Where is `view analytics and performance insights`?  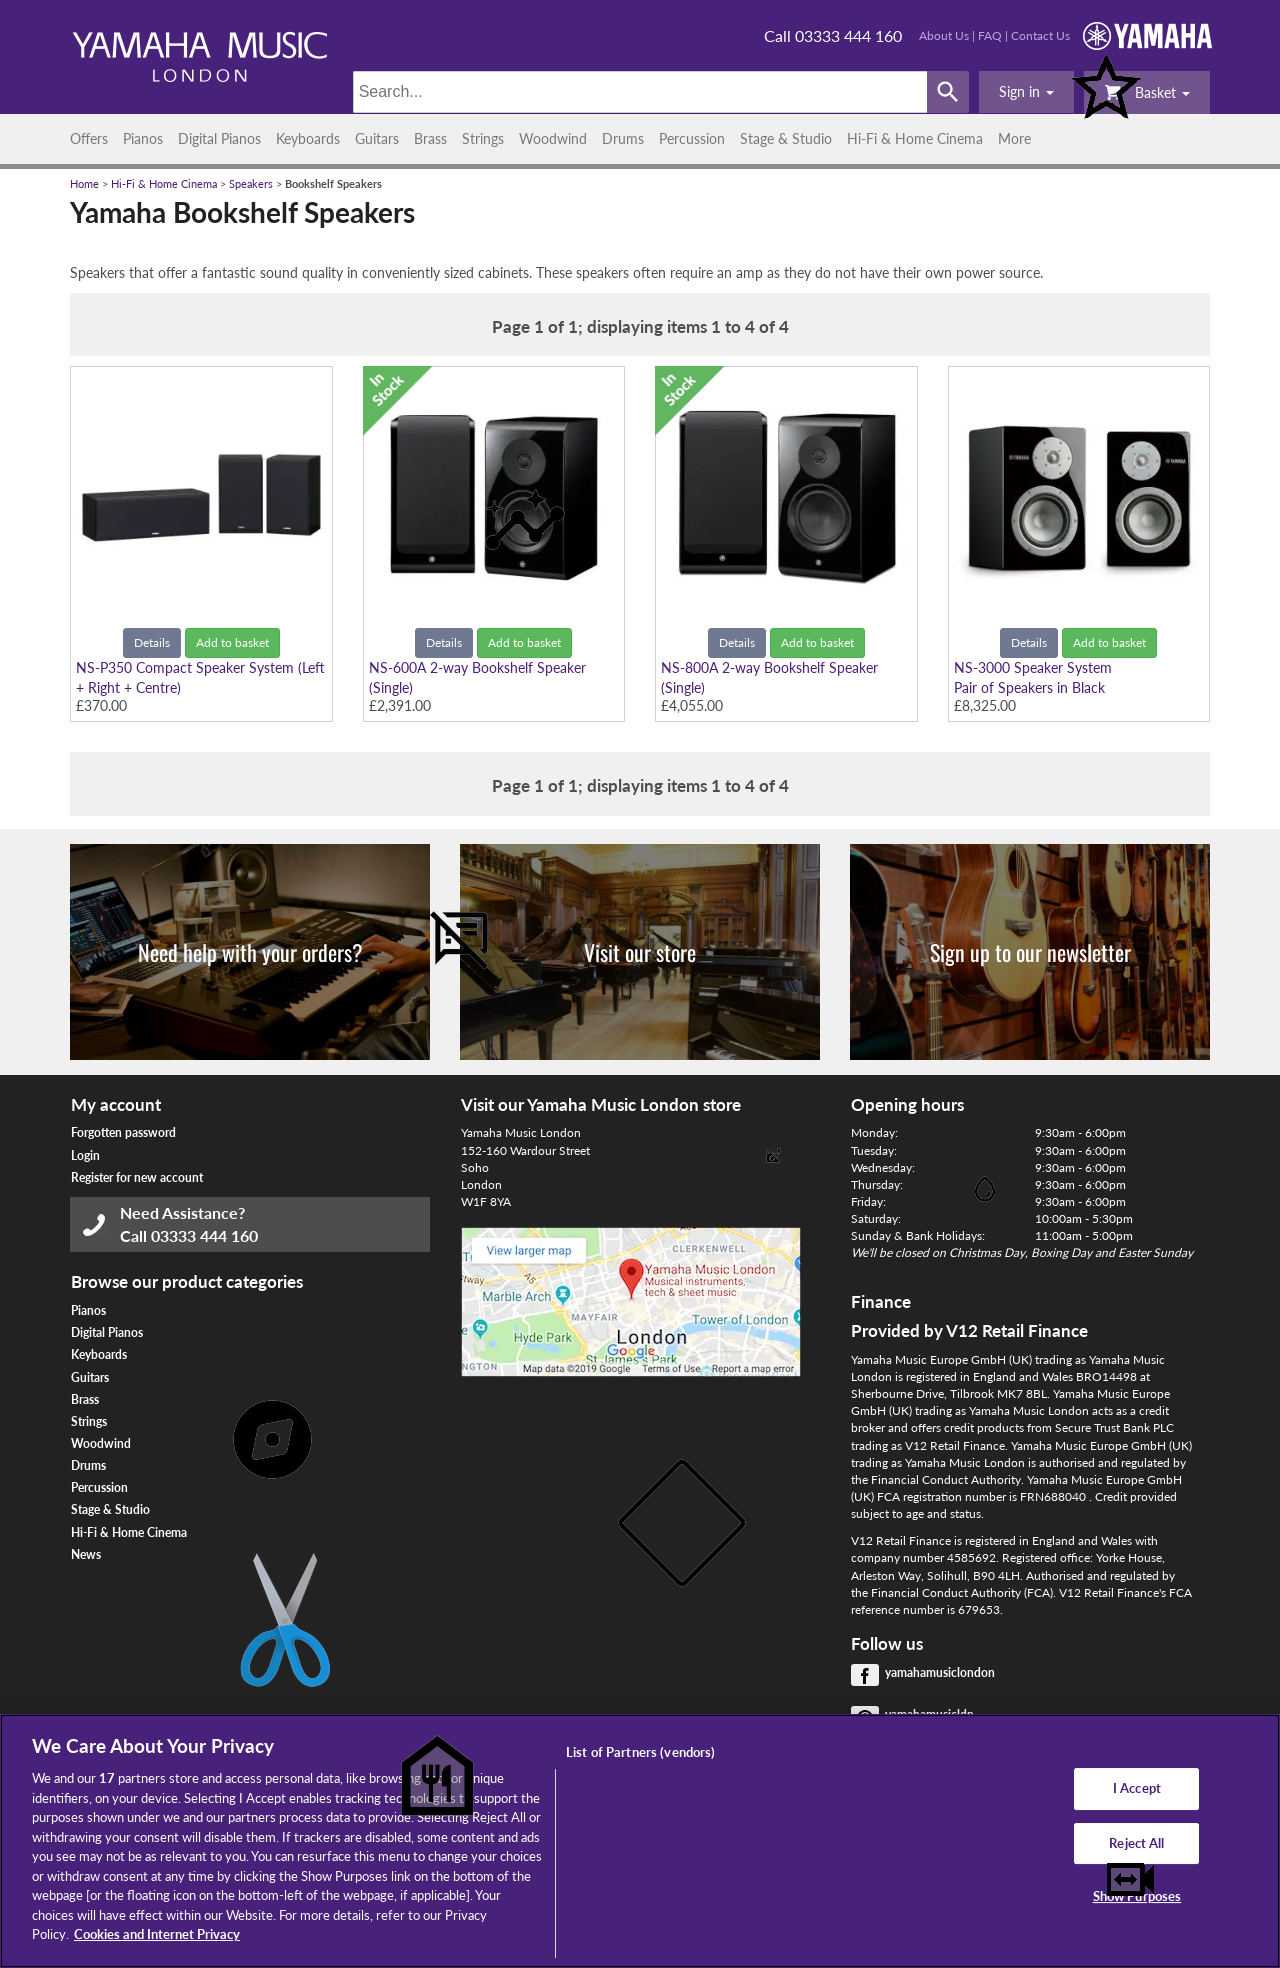
view analytics and performance insights is located at coordinates (525, 521).